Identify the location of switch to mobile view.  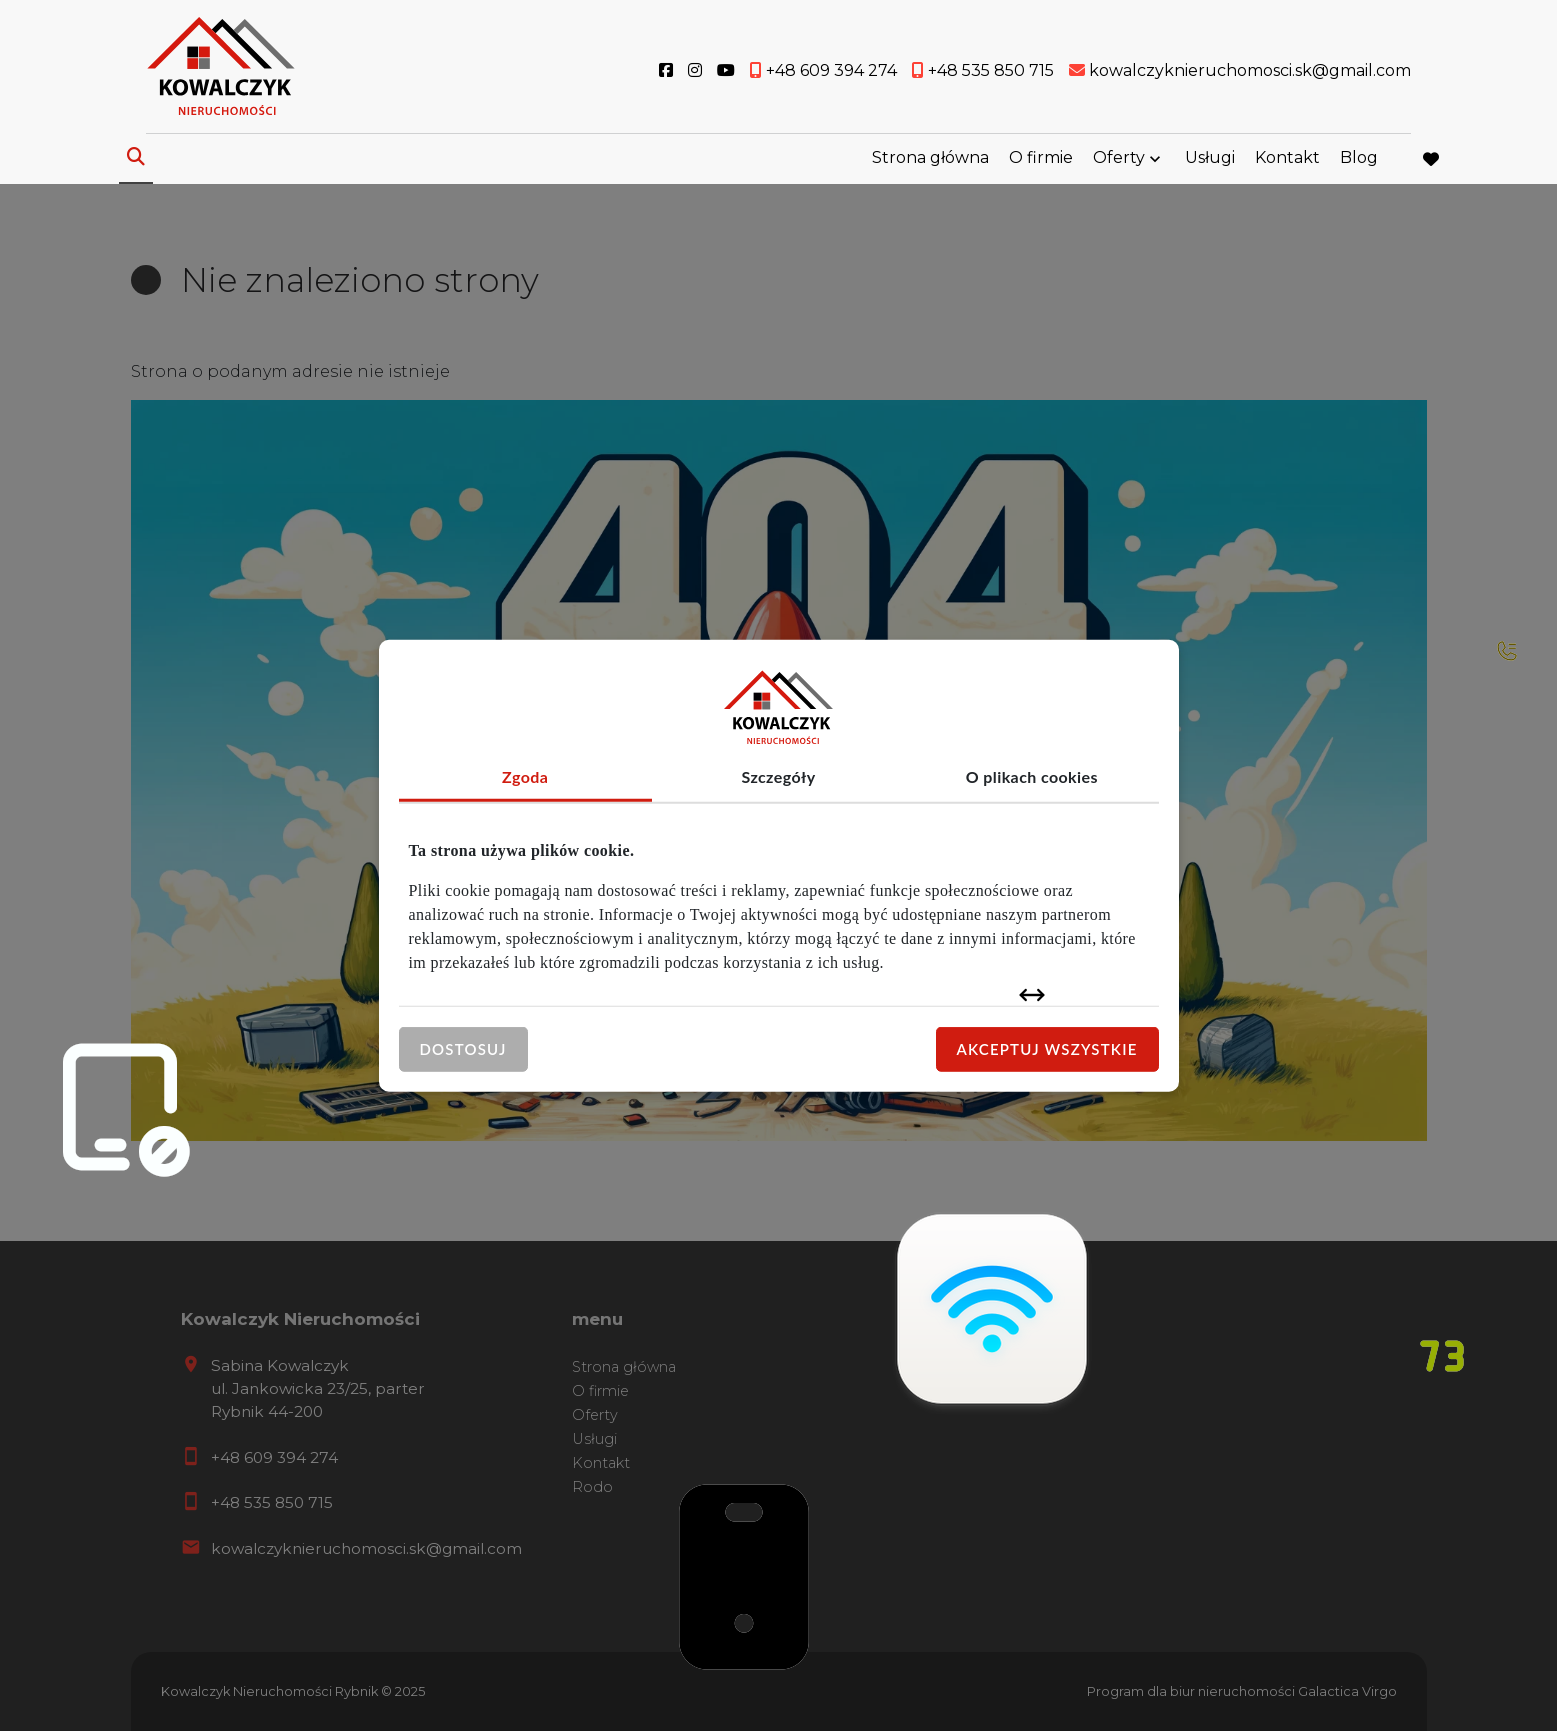
(744, 1577).